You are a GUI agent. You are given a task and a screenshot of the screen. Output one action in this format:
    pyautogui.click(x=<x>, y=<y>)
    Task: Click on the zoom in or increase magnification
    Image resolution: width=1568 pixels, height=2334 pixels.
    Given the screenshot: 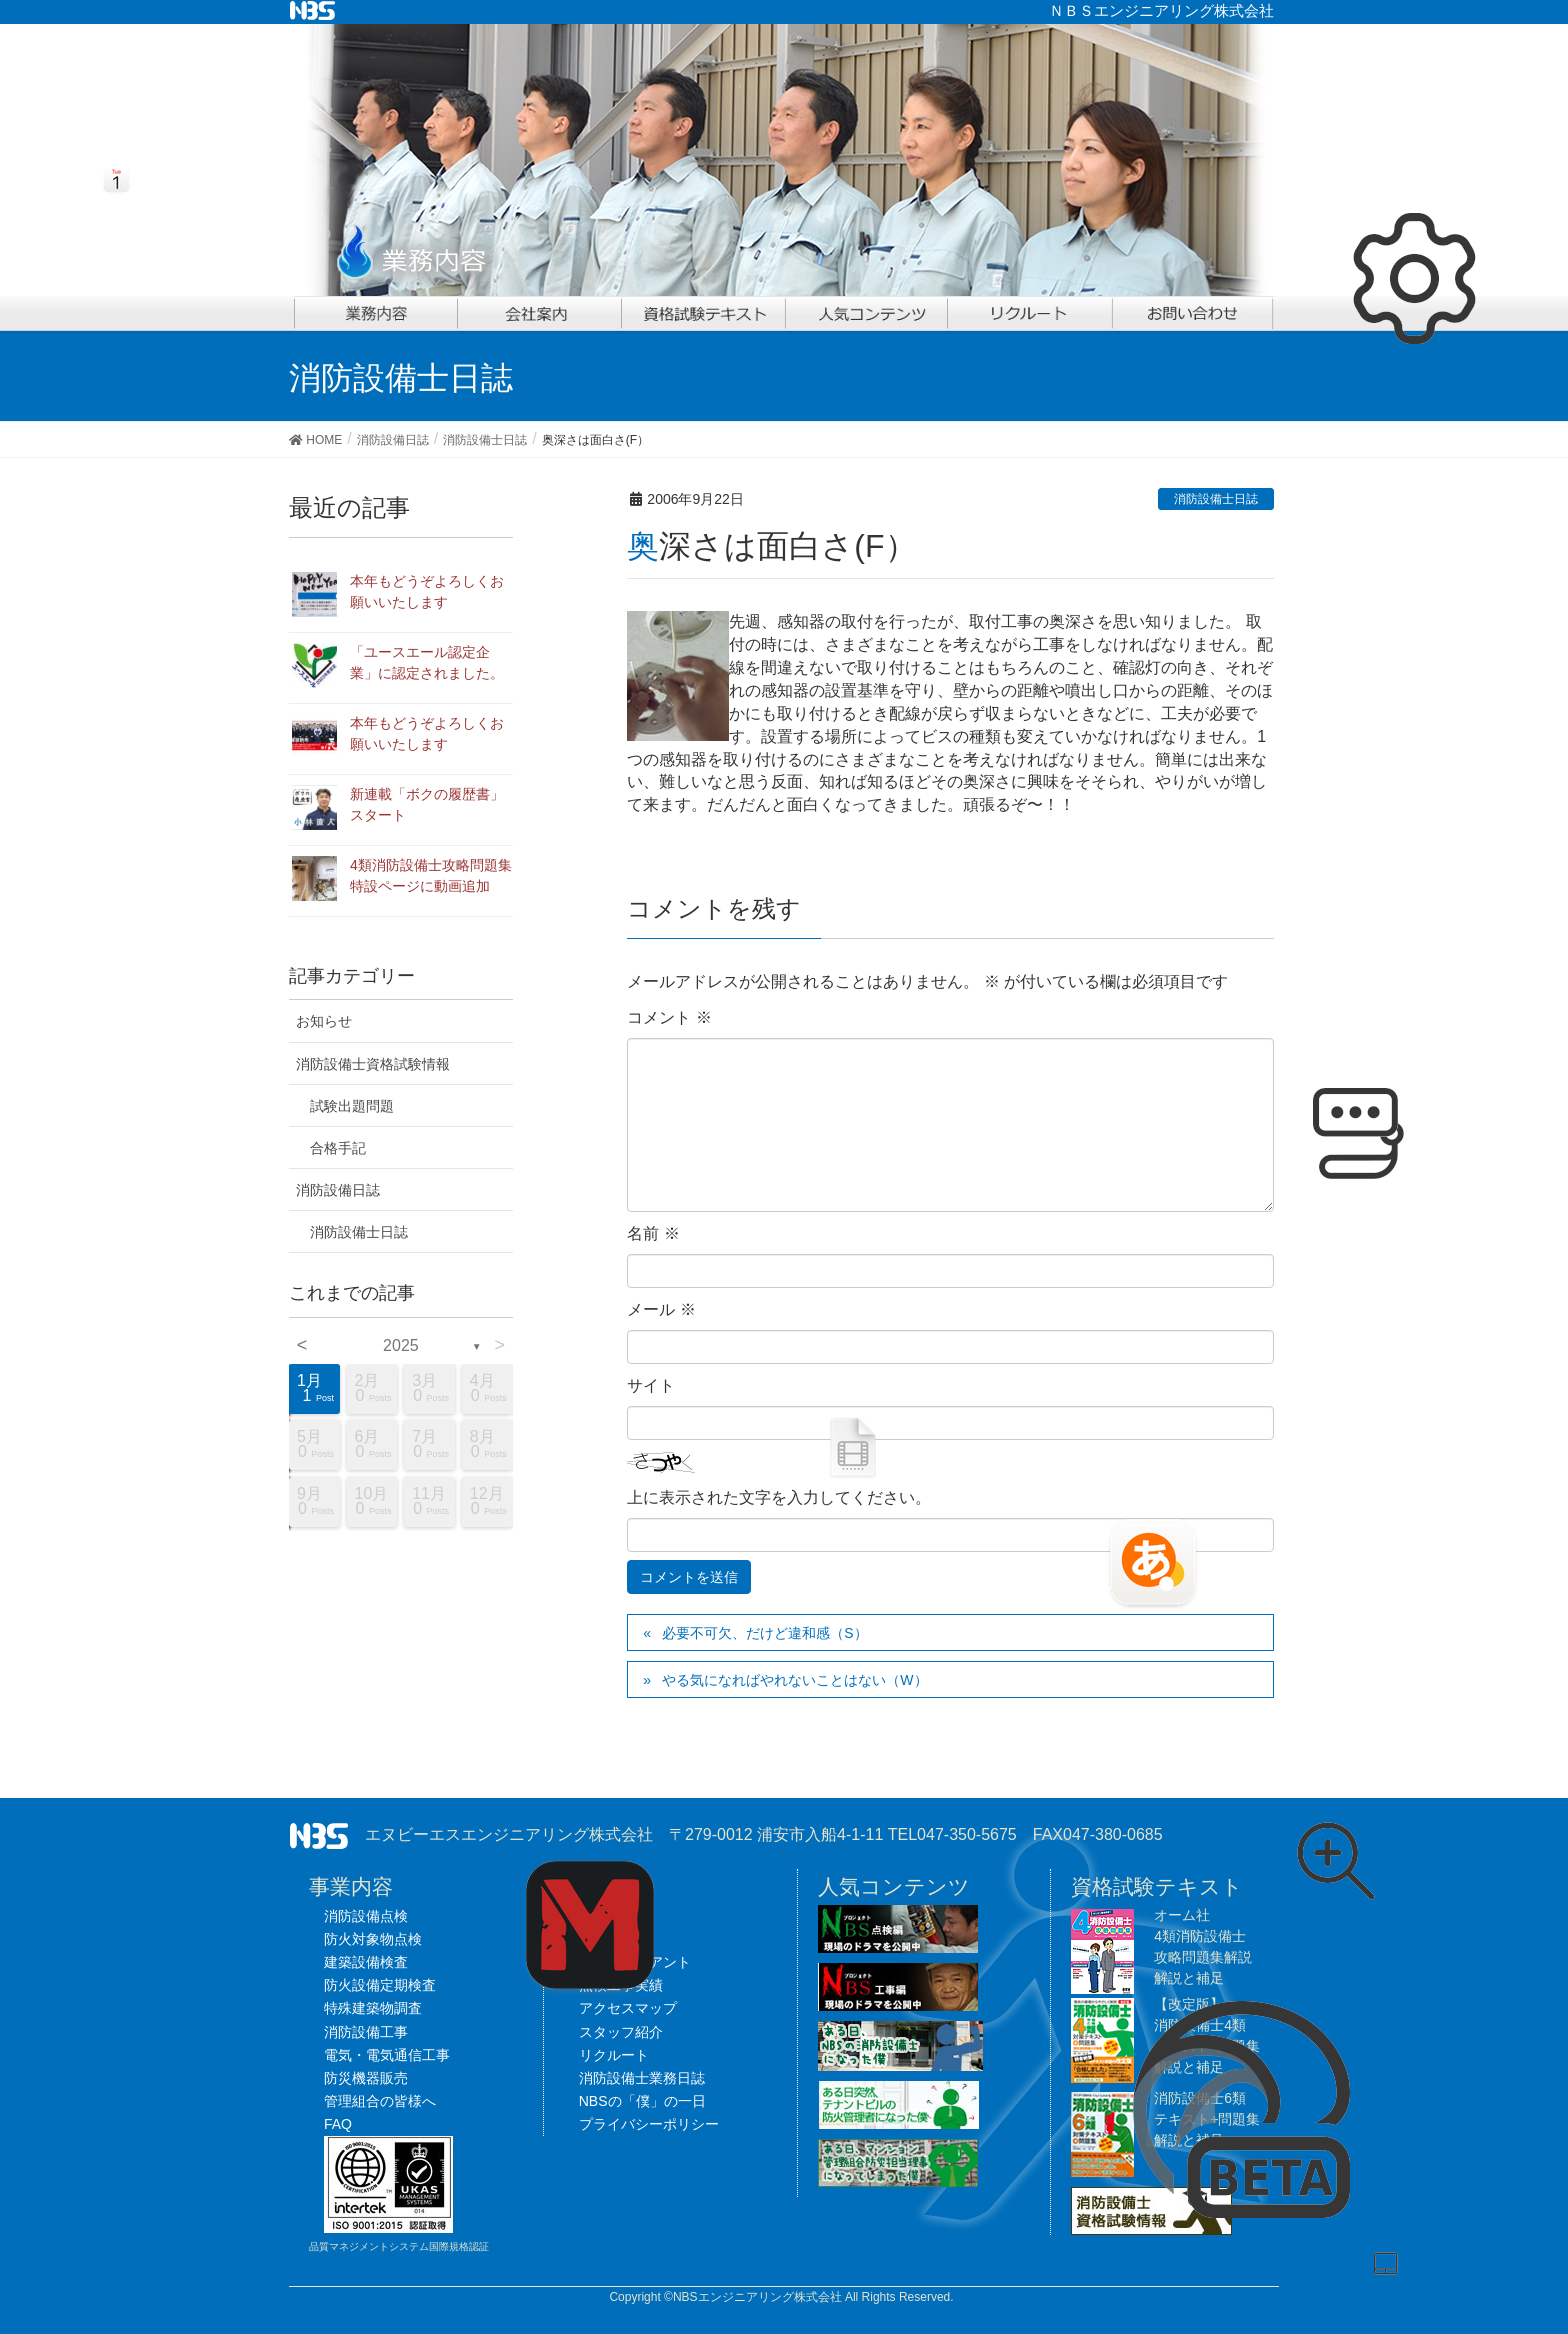 What is the action you would take?
    pyautogui.click(x=1336, y=1861)
    